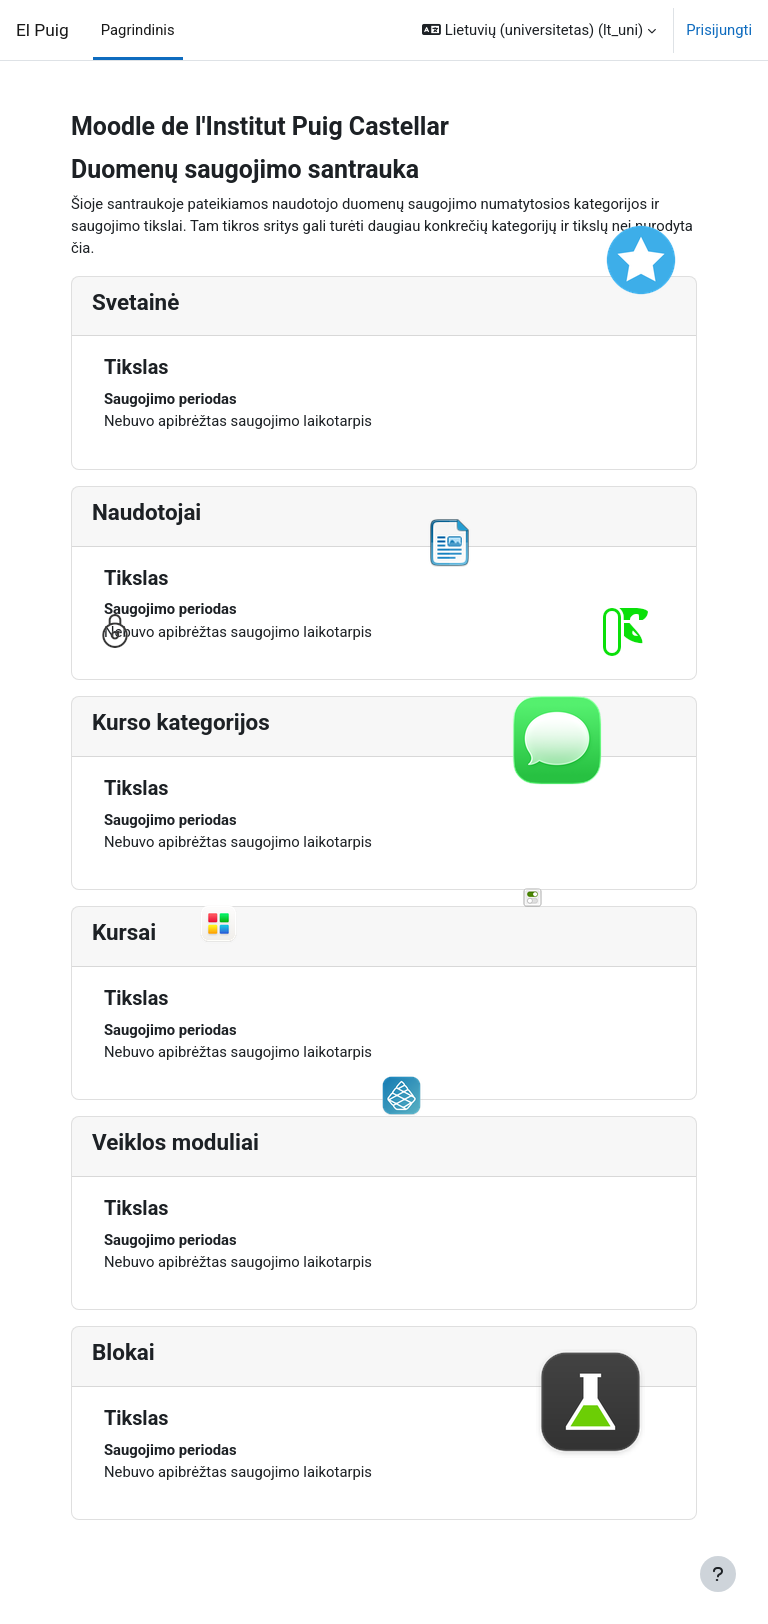 The height and width of the screenshot is (1624, 768). I want to click on open Code::Blocks IDE application, so click(218, 923).